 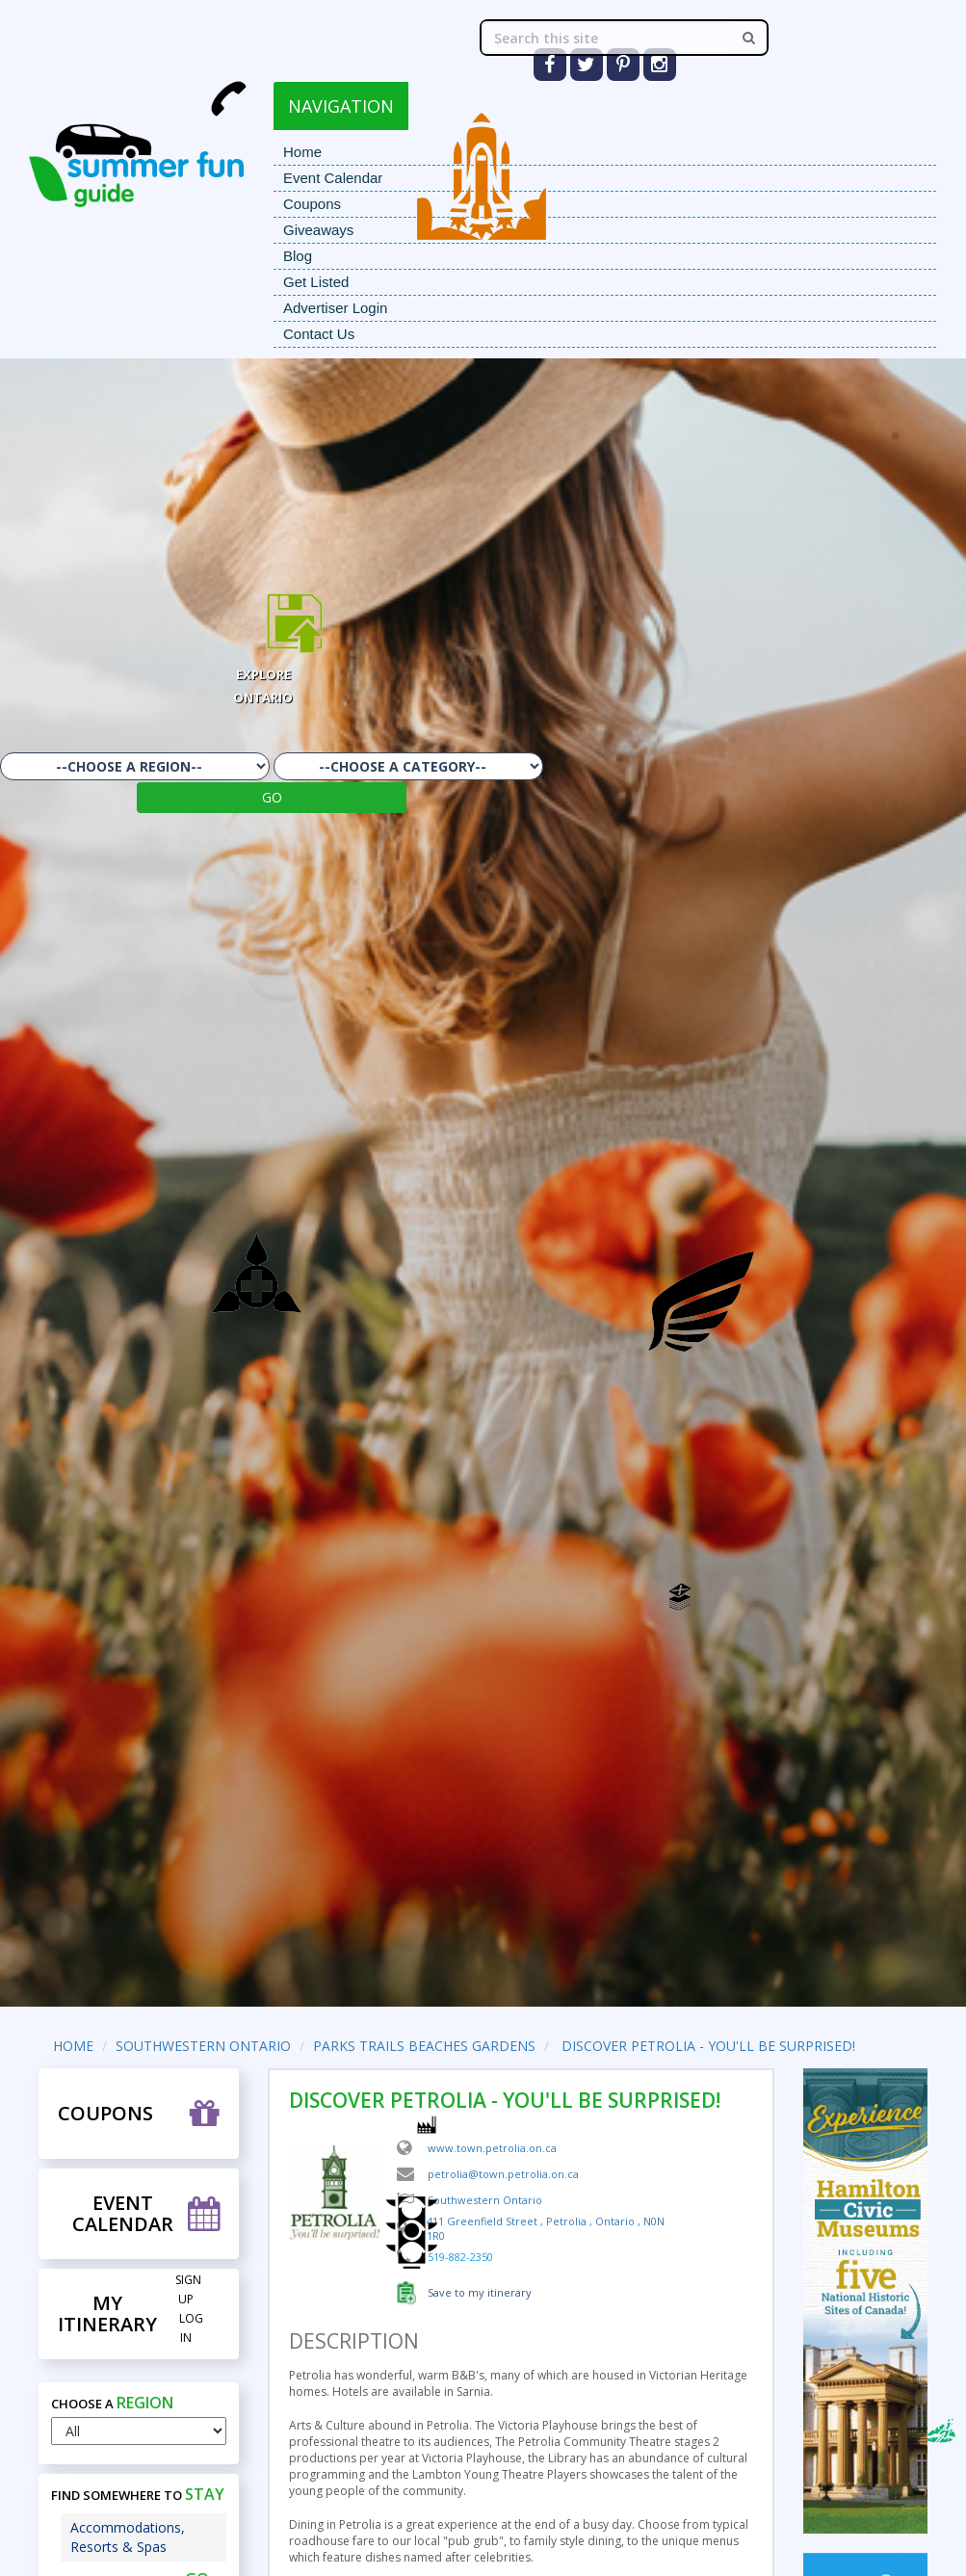 I want to click on dig or excavate in a game, so click(x=941, y=2431).